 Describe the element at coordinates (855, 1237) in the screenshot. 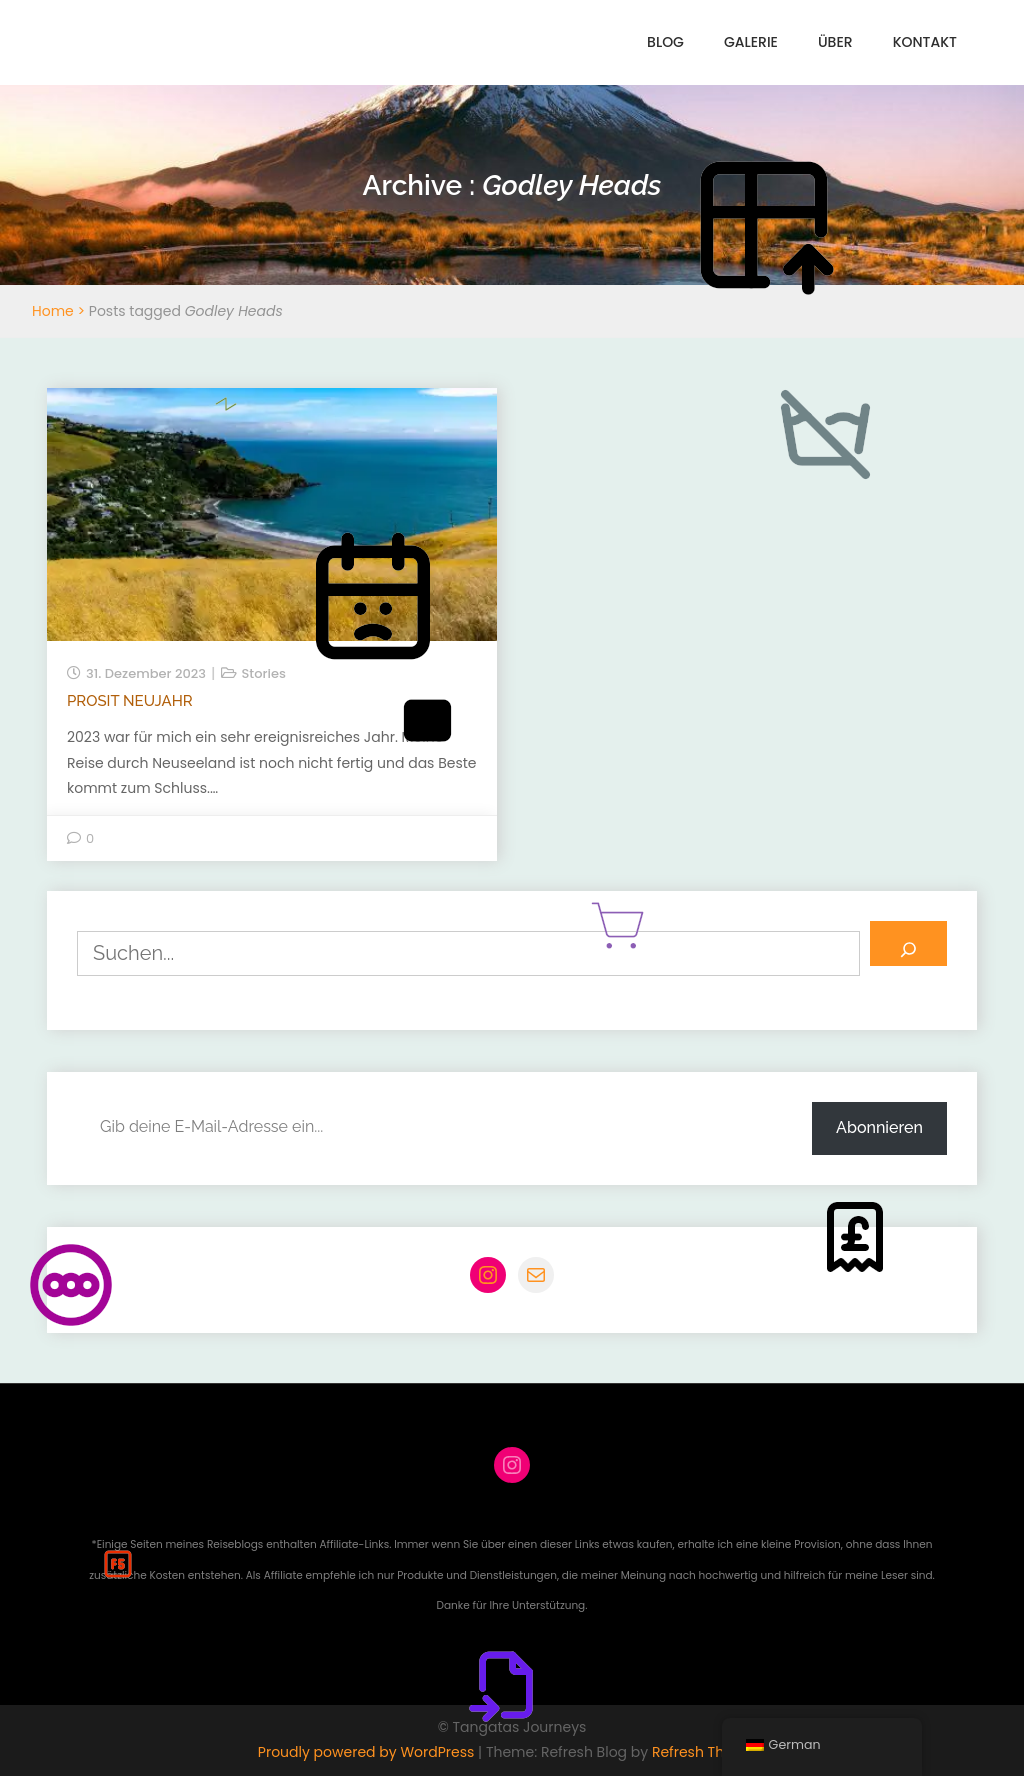

I see `view receipt or transaction in British pounds` at that location.